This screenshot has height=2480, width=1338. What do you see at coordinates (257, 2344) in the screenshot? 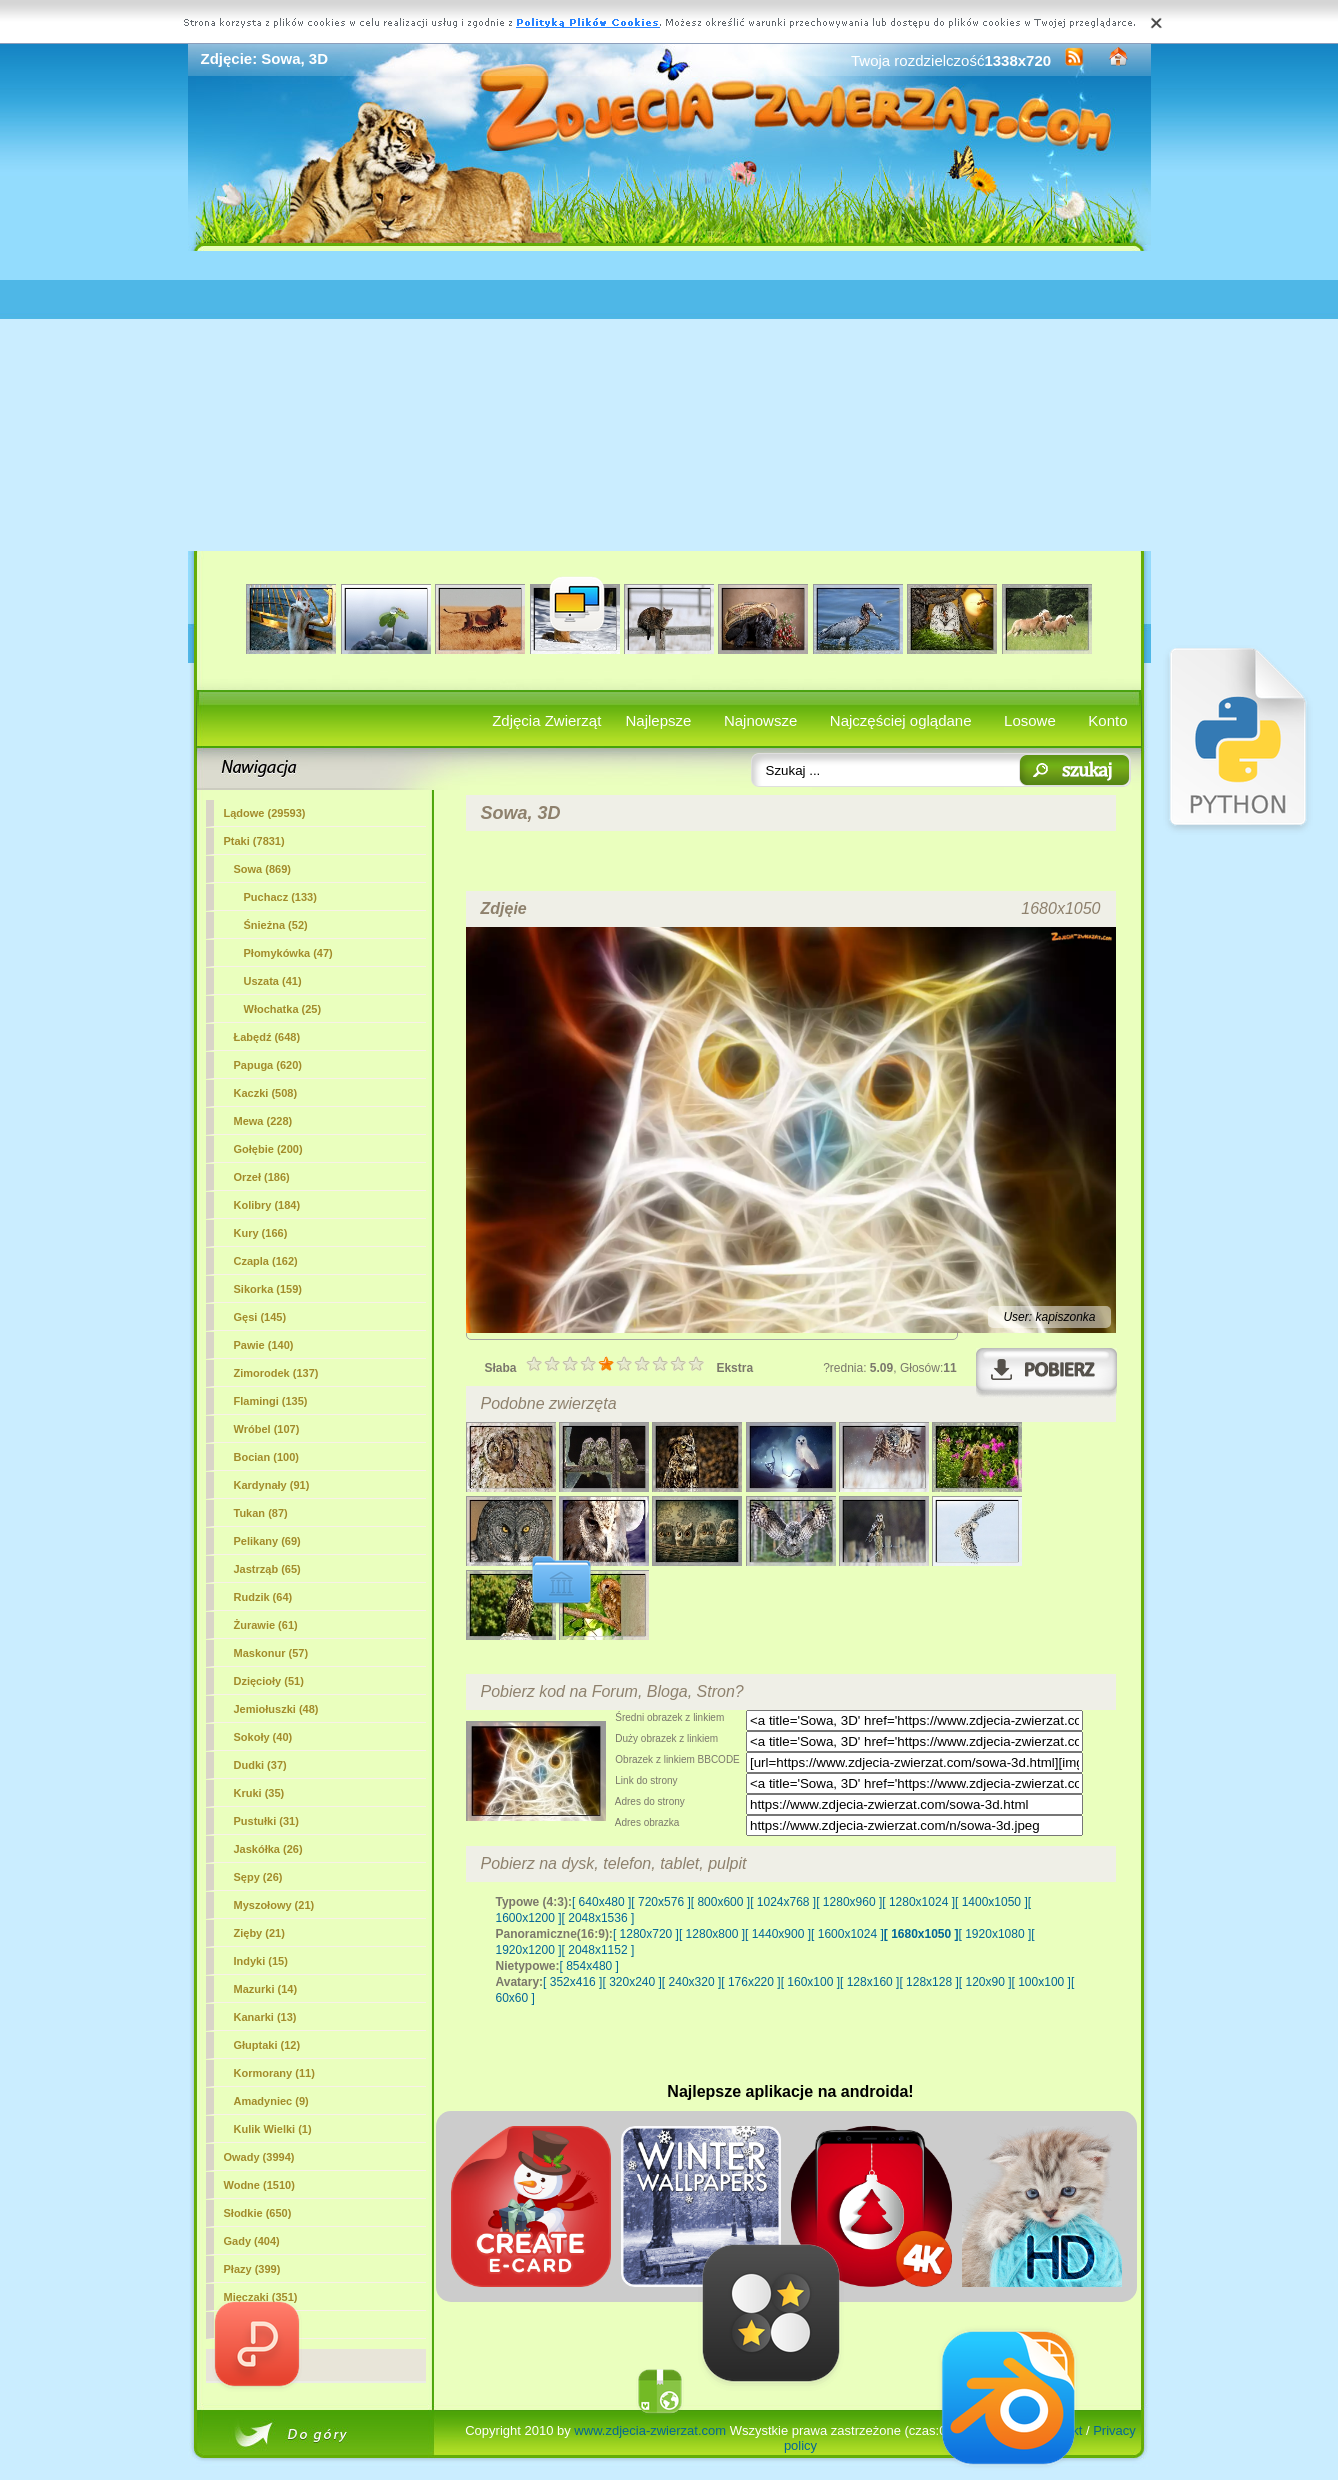
I see `open wps pdf editor application` at bounding box center [257, 2344].